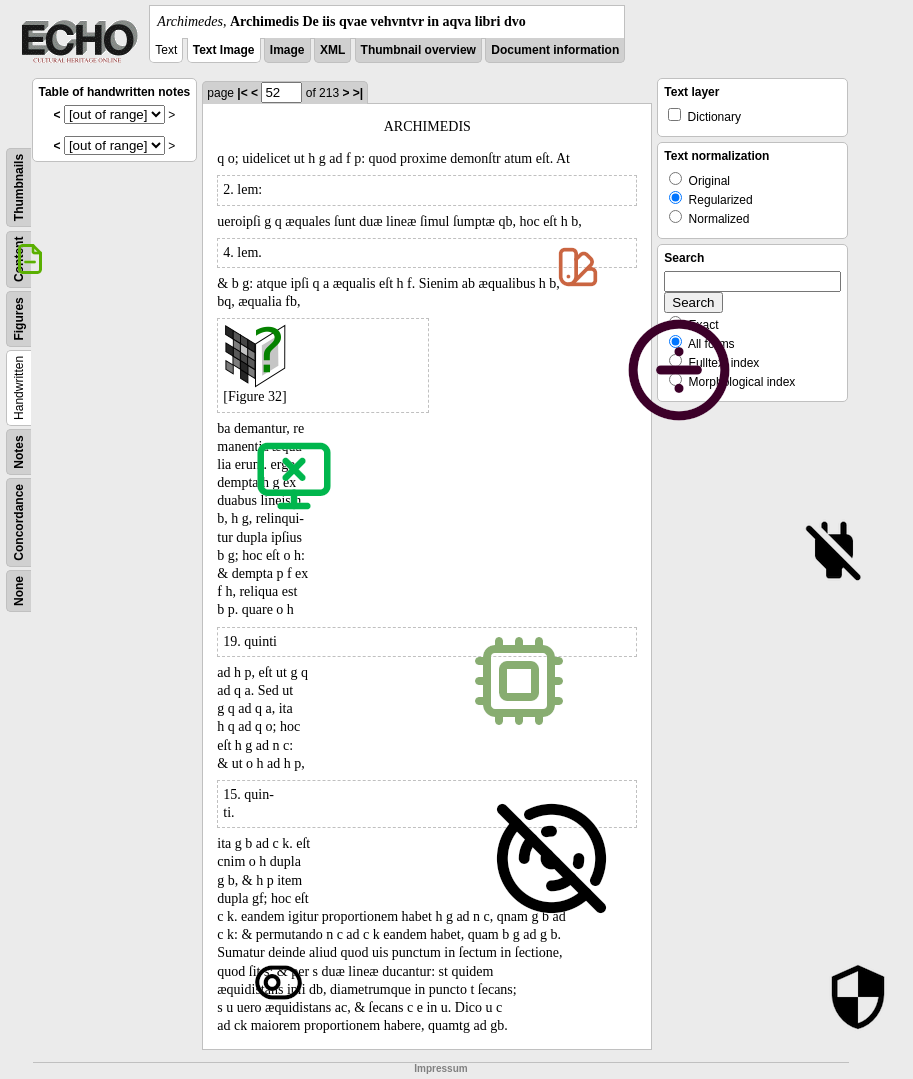 This screenshot has height=1079, width=913. Describe the element at coordinates (858, 997) in the screenshot. I see `access security settings` at that location.